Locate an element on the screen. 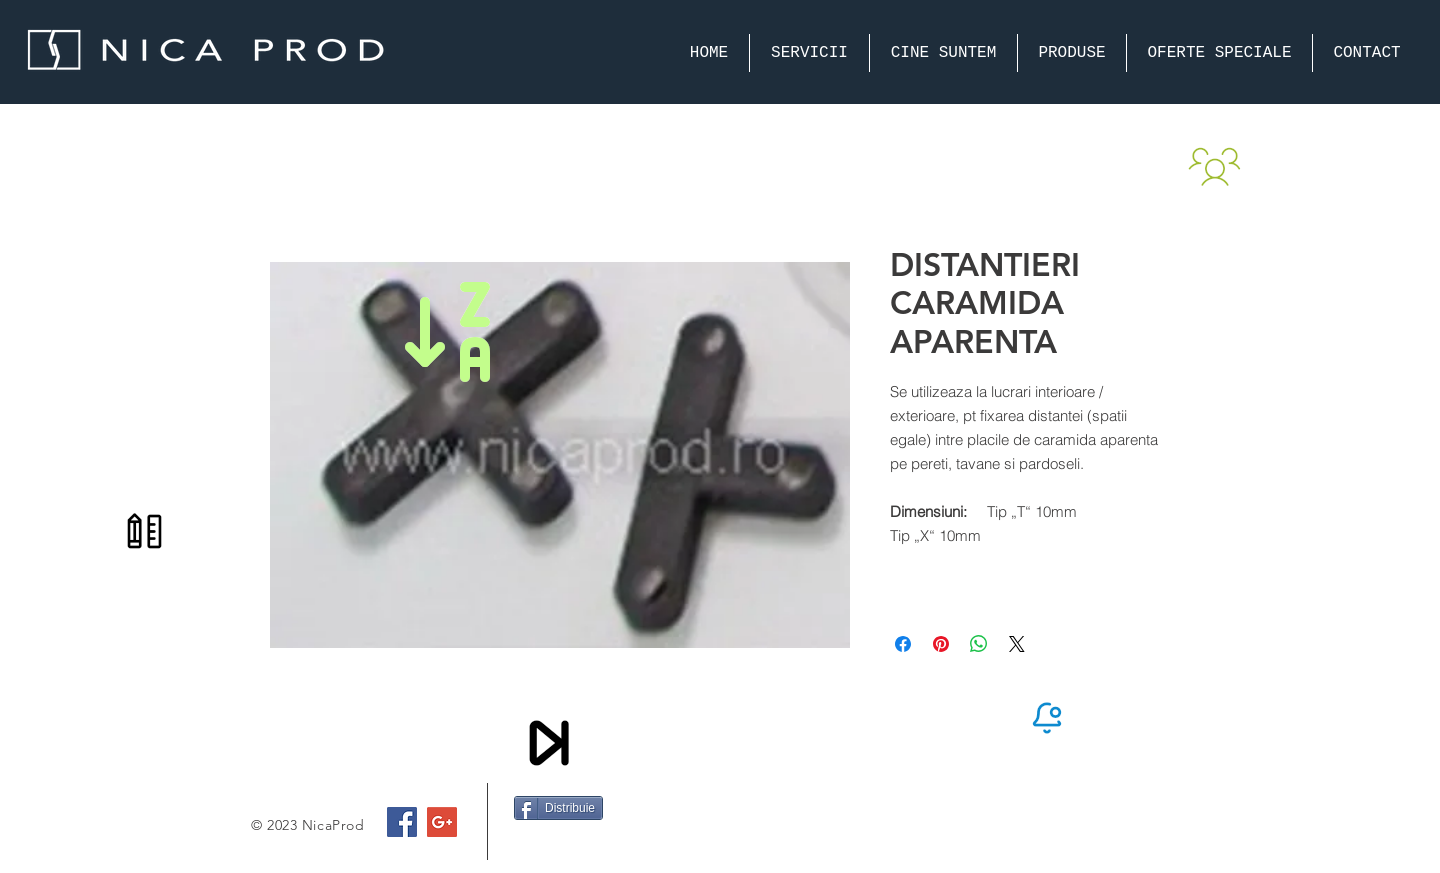  view group members or team is located at coordinates (1215, 165).